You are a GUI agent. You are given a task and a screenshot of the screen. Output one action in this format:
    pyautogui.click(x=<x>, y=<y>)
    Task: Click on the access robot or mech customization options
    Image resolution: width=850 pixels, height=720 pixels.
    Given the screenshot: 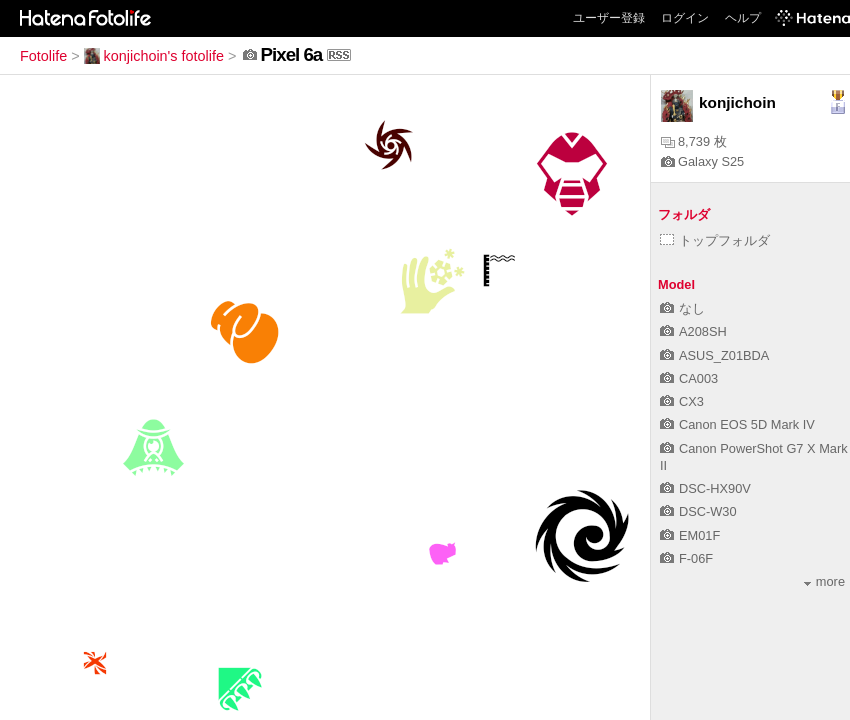 What is the action you would take?
    pyautogui.click(x=572, y=174)
    